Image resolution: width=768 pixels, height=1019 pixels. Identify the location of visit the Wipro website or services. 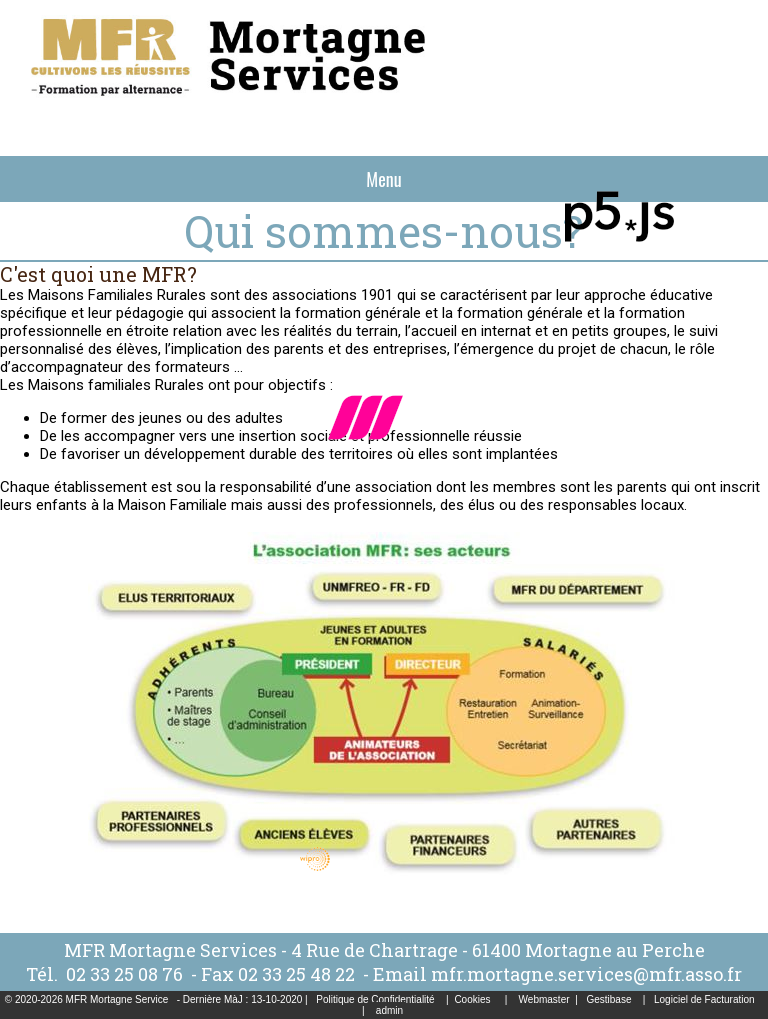
(315, 859).